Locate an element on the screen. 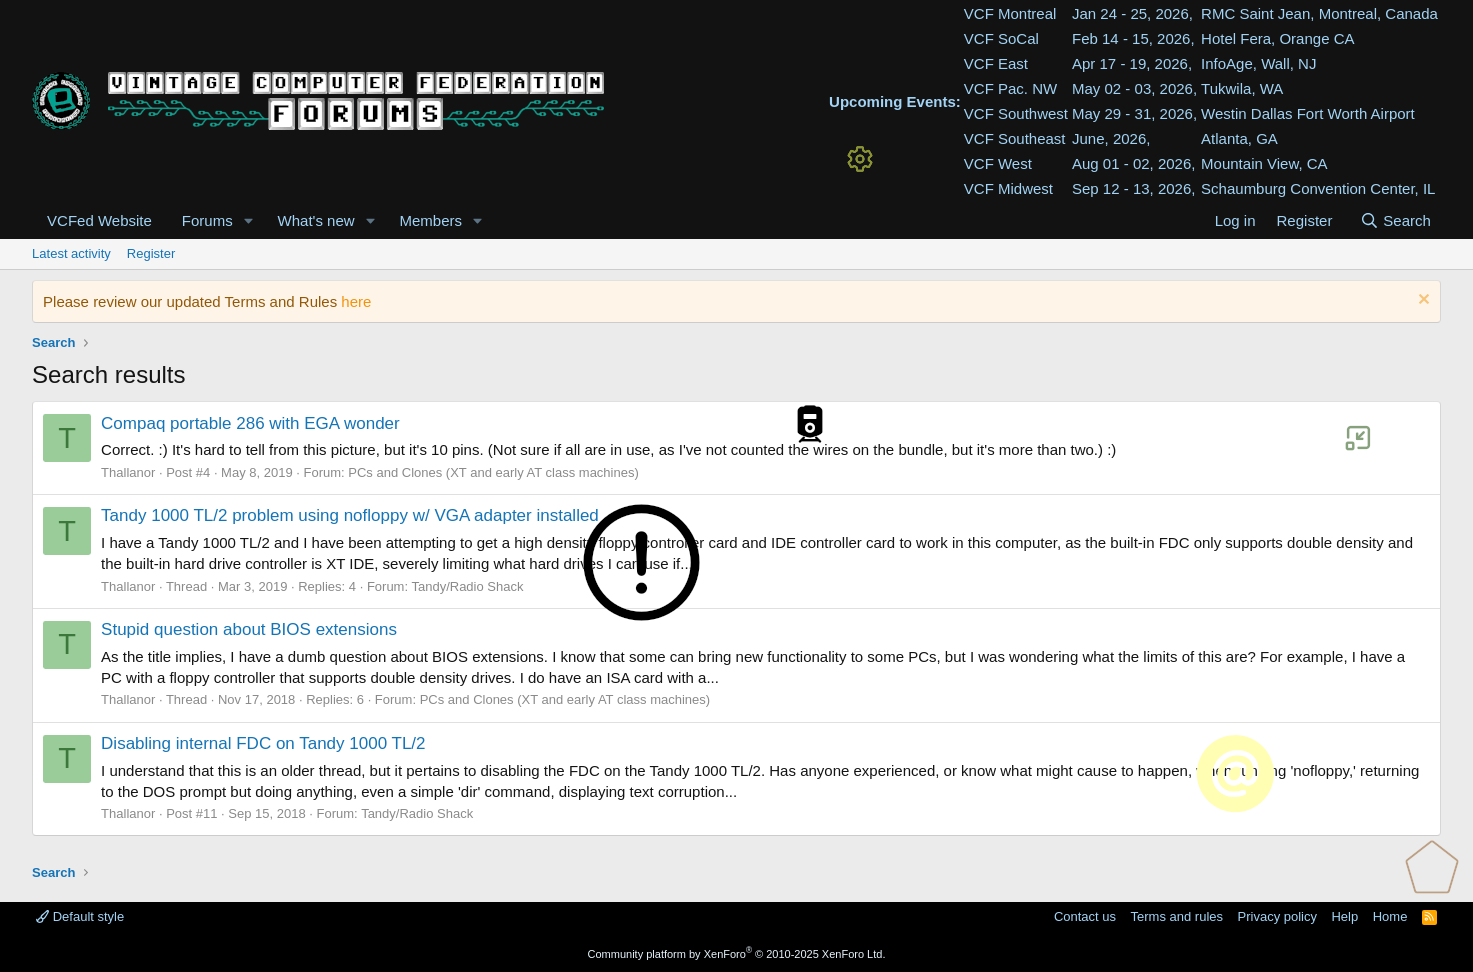 The width and height of the screenshot is (1473, 972). access train schedules or rail transit options is located at coordinates (810, 424).